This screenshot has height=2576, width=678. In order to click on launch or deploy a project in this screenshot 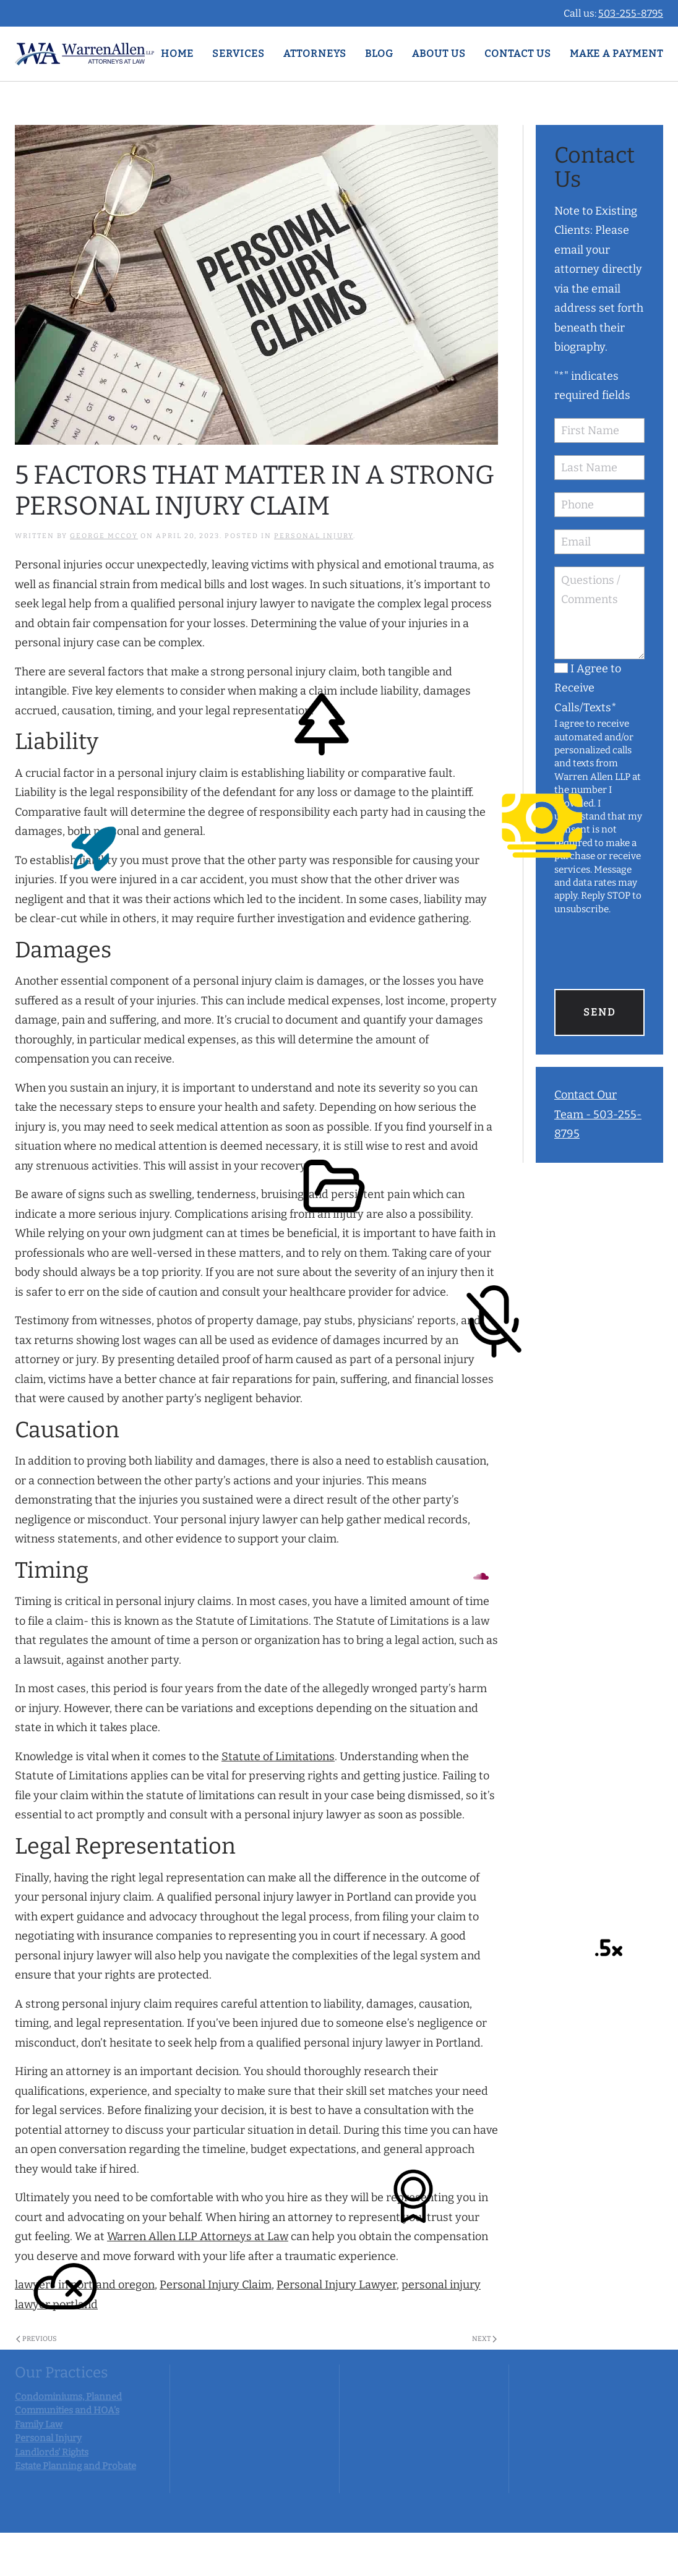, I will do `click(95, 848)`.